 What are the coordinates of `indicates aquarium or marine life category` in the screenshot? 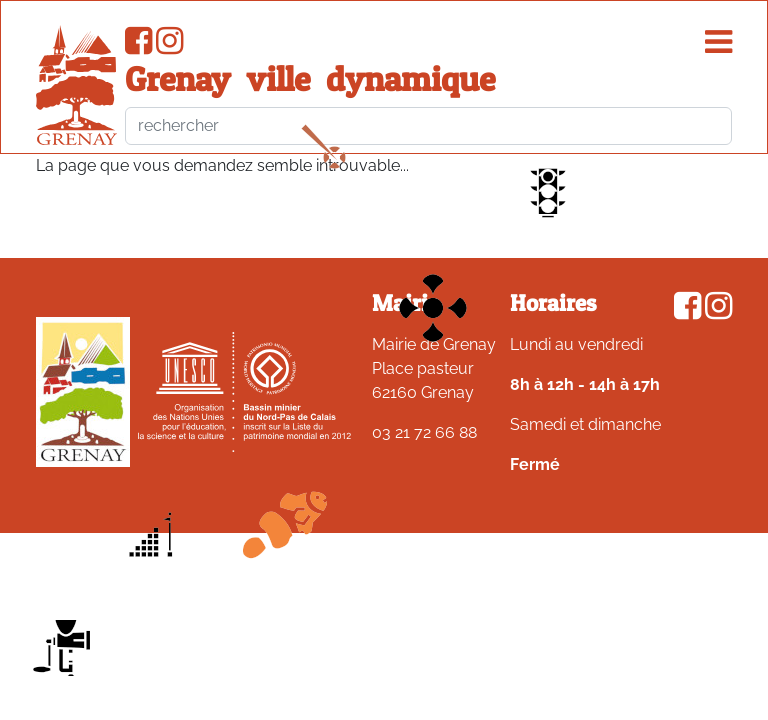 It's located at (285, 525).